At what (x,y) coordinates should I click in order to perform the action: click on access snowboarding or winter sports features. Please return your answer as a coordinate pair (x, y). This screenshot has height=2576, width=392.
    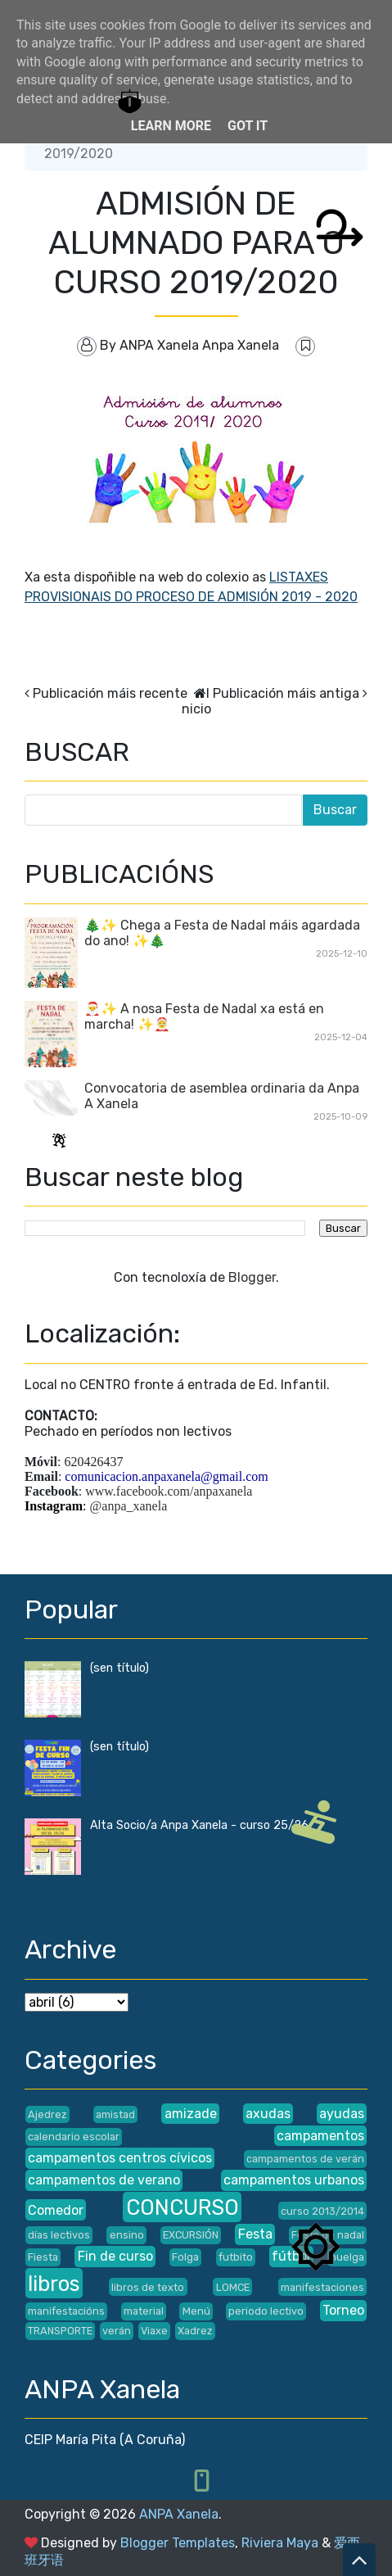
    Looking at the image, I should click on (316, 1822).